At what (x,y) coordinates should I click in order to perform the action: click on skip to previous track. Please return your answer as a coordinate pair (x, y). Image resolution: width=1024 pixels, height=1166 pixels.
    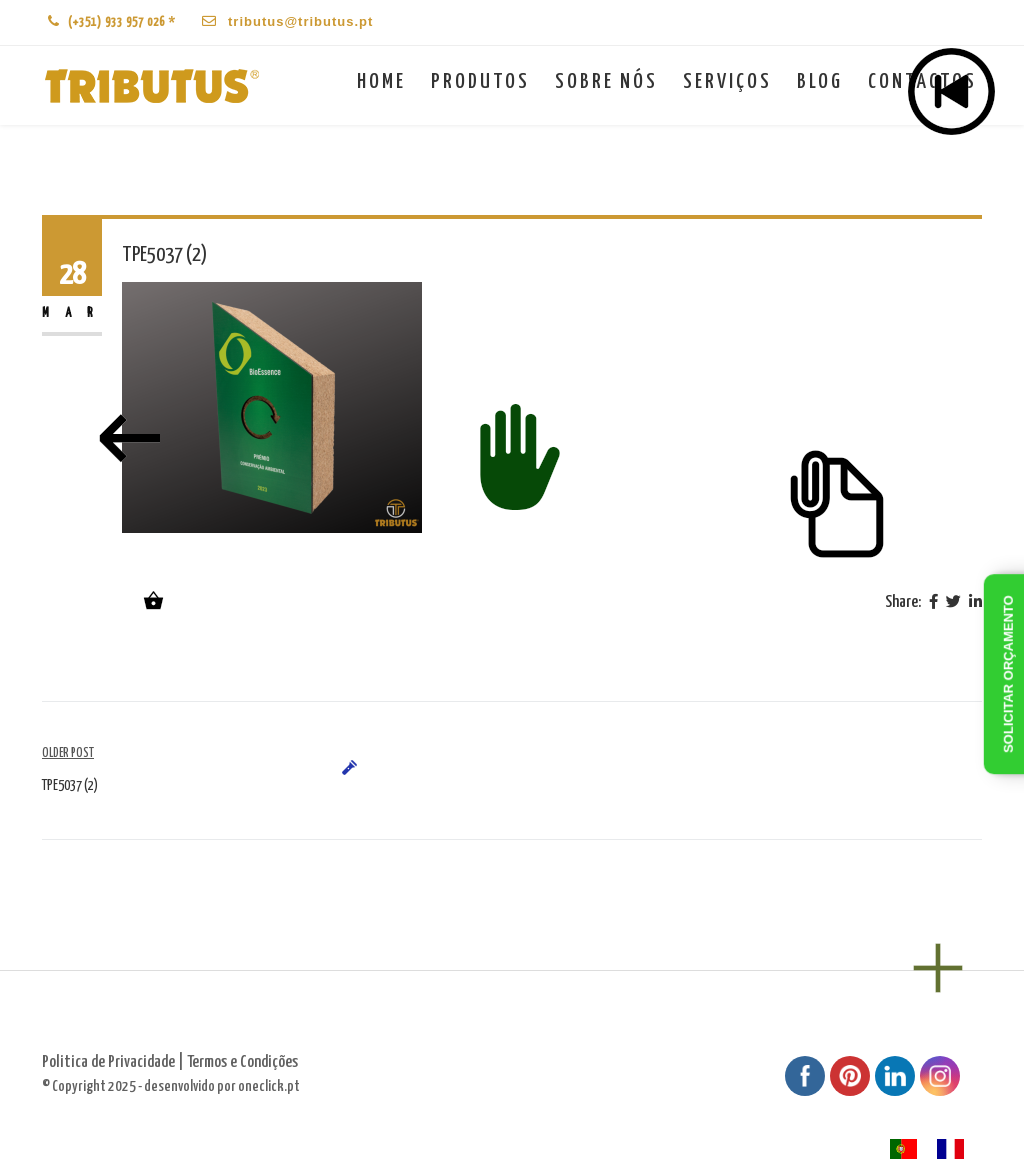
    Looking at the image, I should click on (951, 91).